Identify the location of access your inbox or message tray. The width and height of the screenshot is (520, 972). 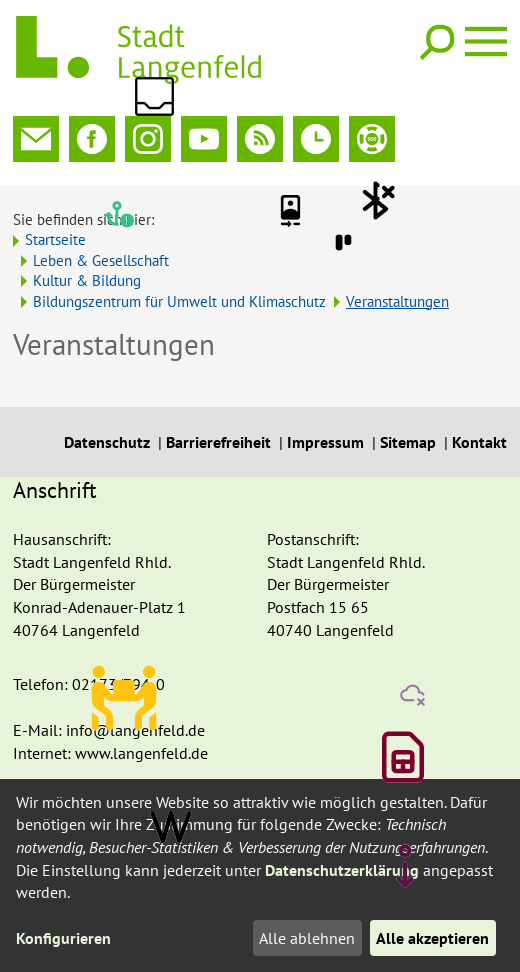
(154, 96).